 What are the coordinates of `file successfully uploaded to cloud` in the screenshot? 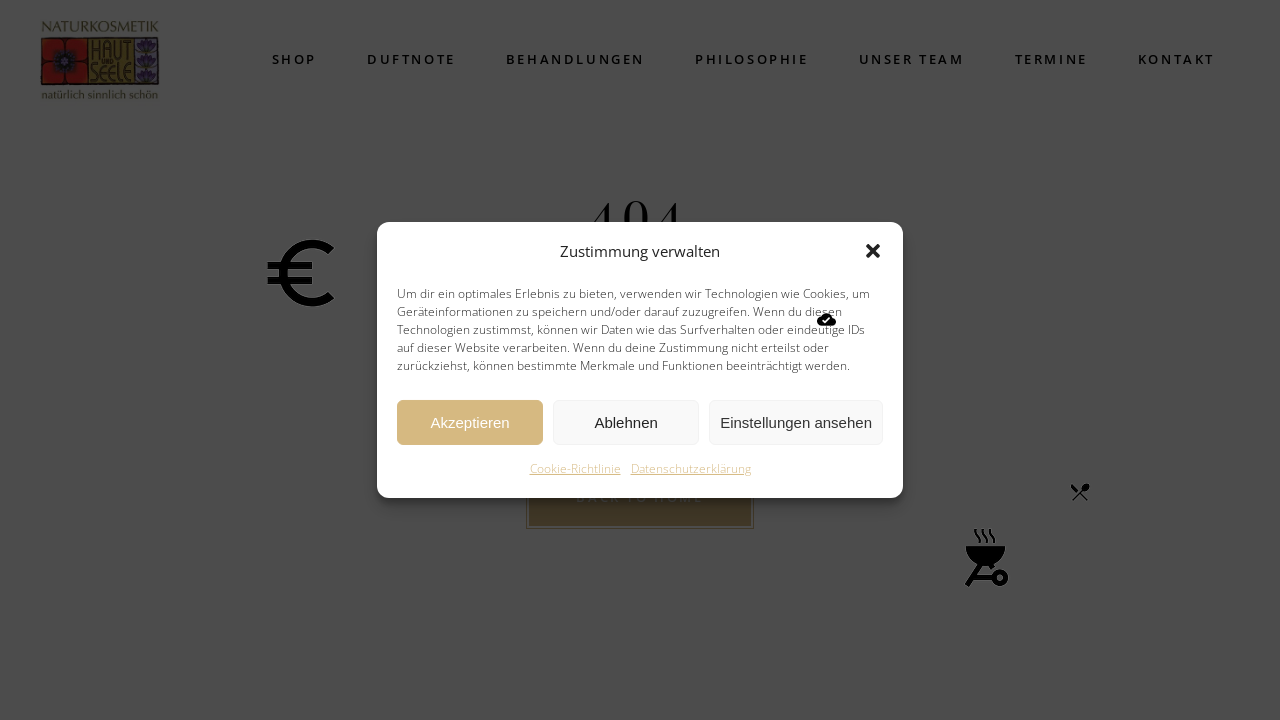 It's located at (826, 319).